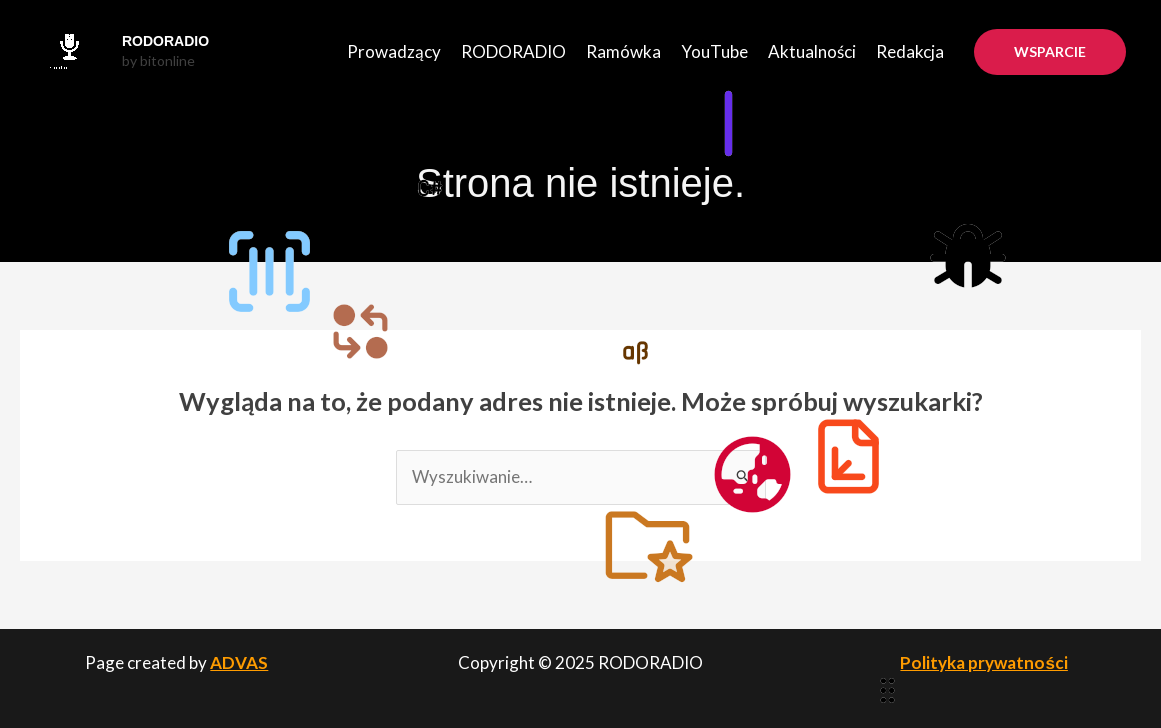 This screenshot has height=728, width=1161. Describe the element at coordinates (887, 690) in the screenshot. I see `drag to reorder items` at that location.